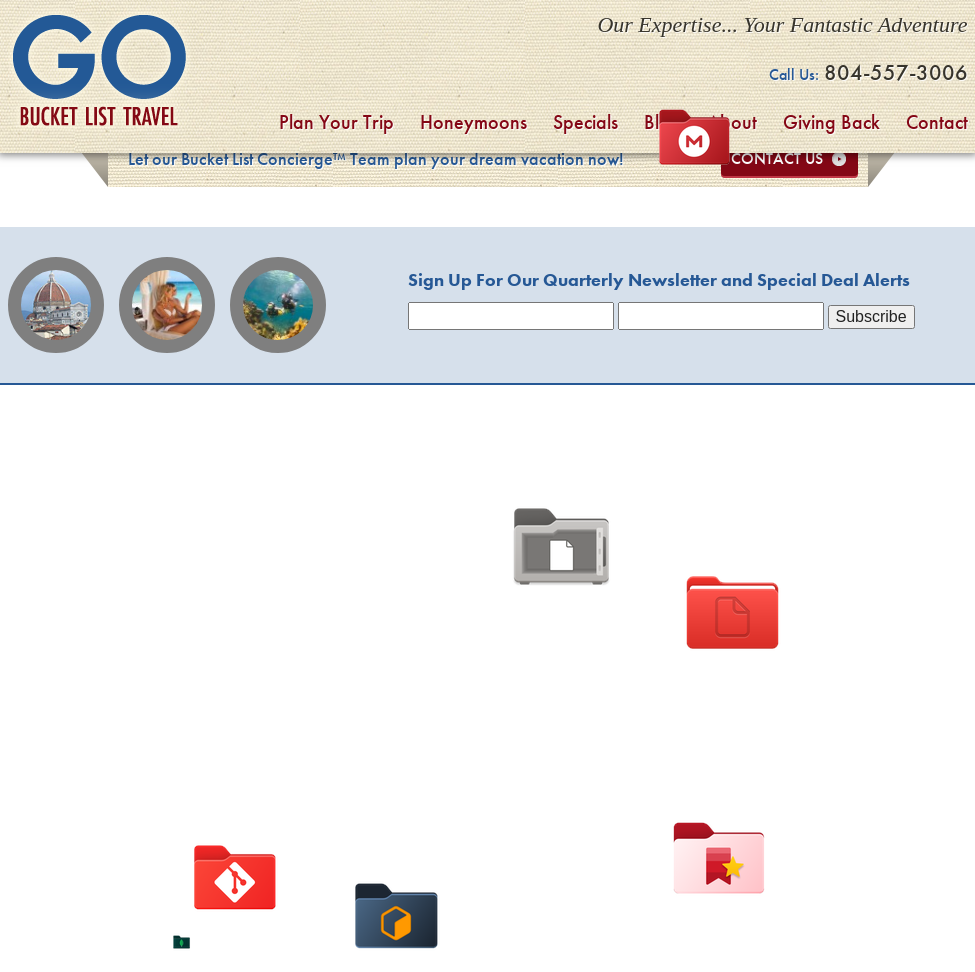 The width and height of the screenshot is (975, 972). What do you see at coordinates (181, 942) in the screenshot?
I see `open mongodb database files folder` at bounding box center [181, 942].